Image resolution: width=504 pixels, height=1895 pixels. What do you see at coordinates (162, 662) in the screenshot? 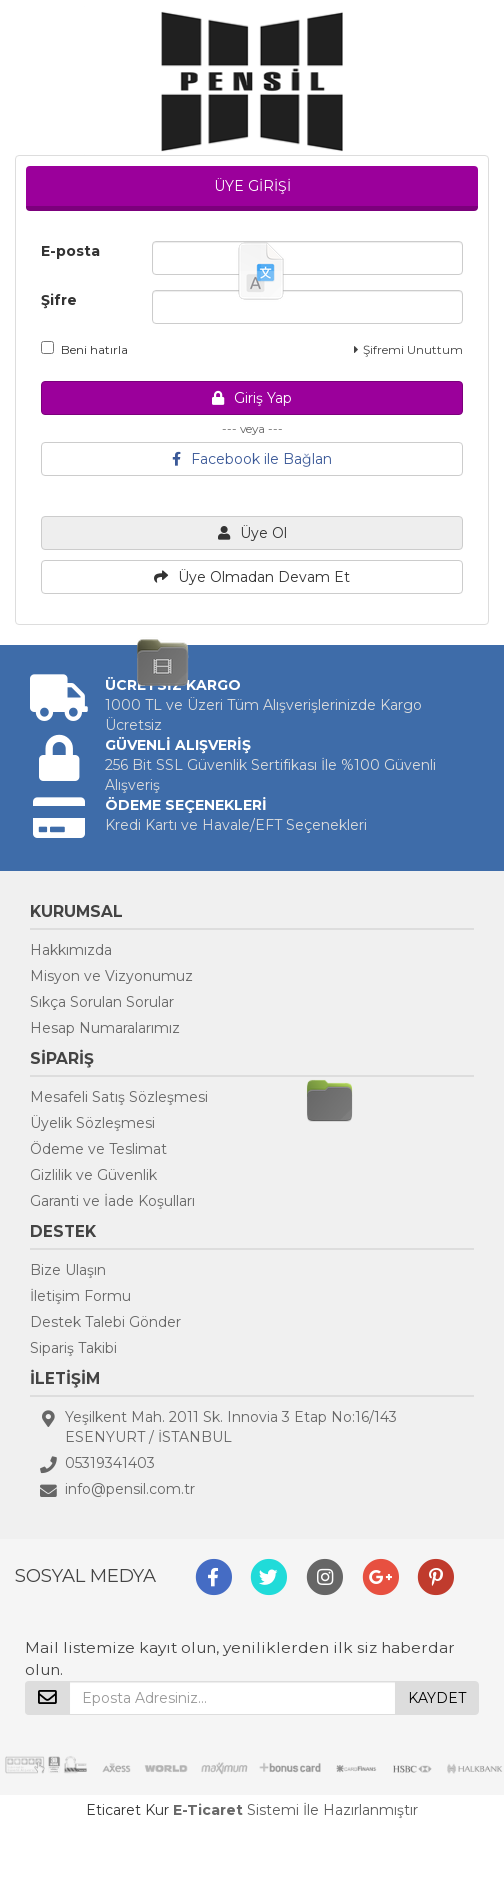
I see `open your videos folder` at bounding box center [162, 662].